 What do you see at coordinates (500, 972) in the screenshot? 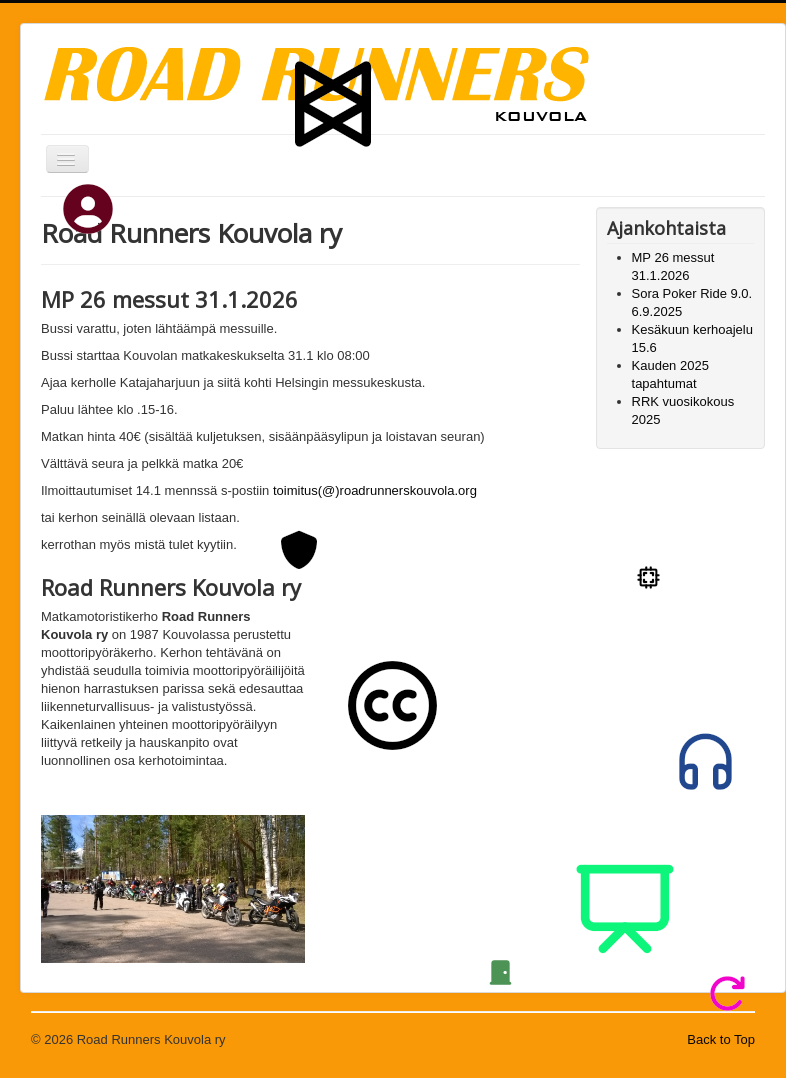
I see `log out or exit the current session` at bounding box center [500, 972].